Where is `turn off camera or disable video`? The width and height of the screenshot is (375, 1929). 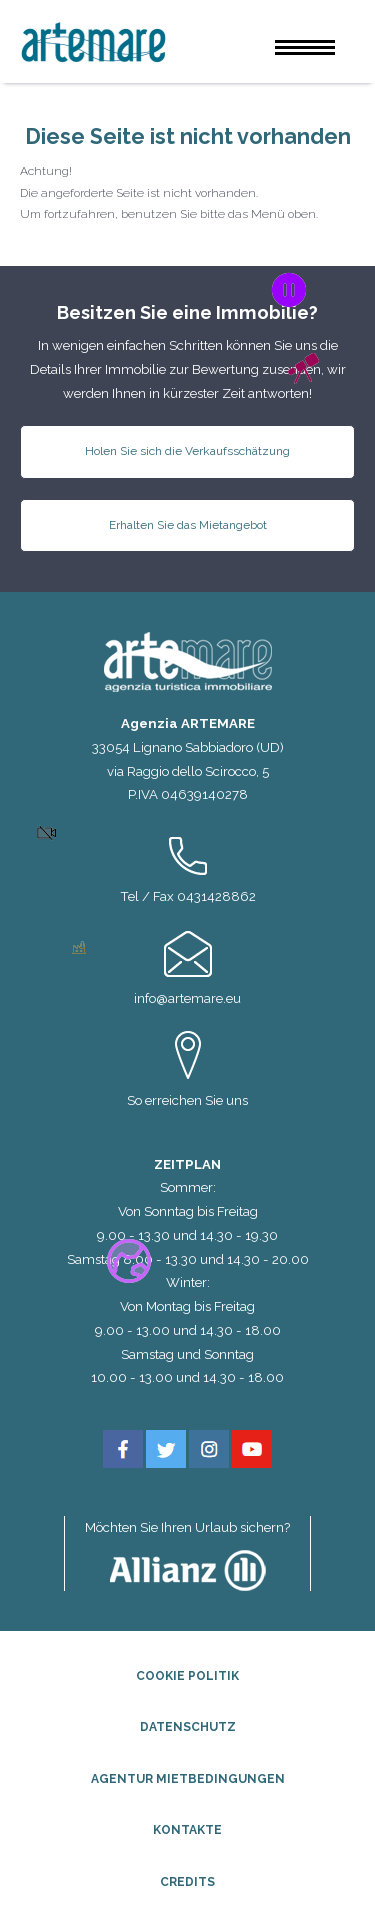 turn off camera or disable video is located at coordinates (46, 833).